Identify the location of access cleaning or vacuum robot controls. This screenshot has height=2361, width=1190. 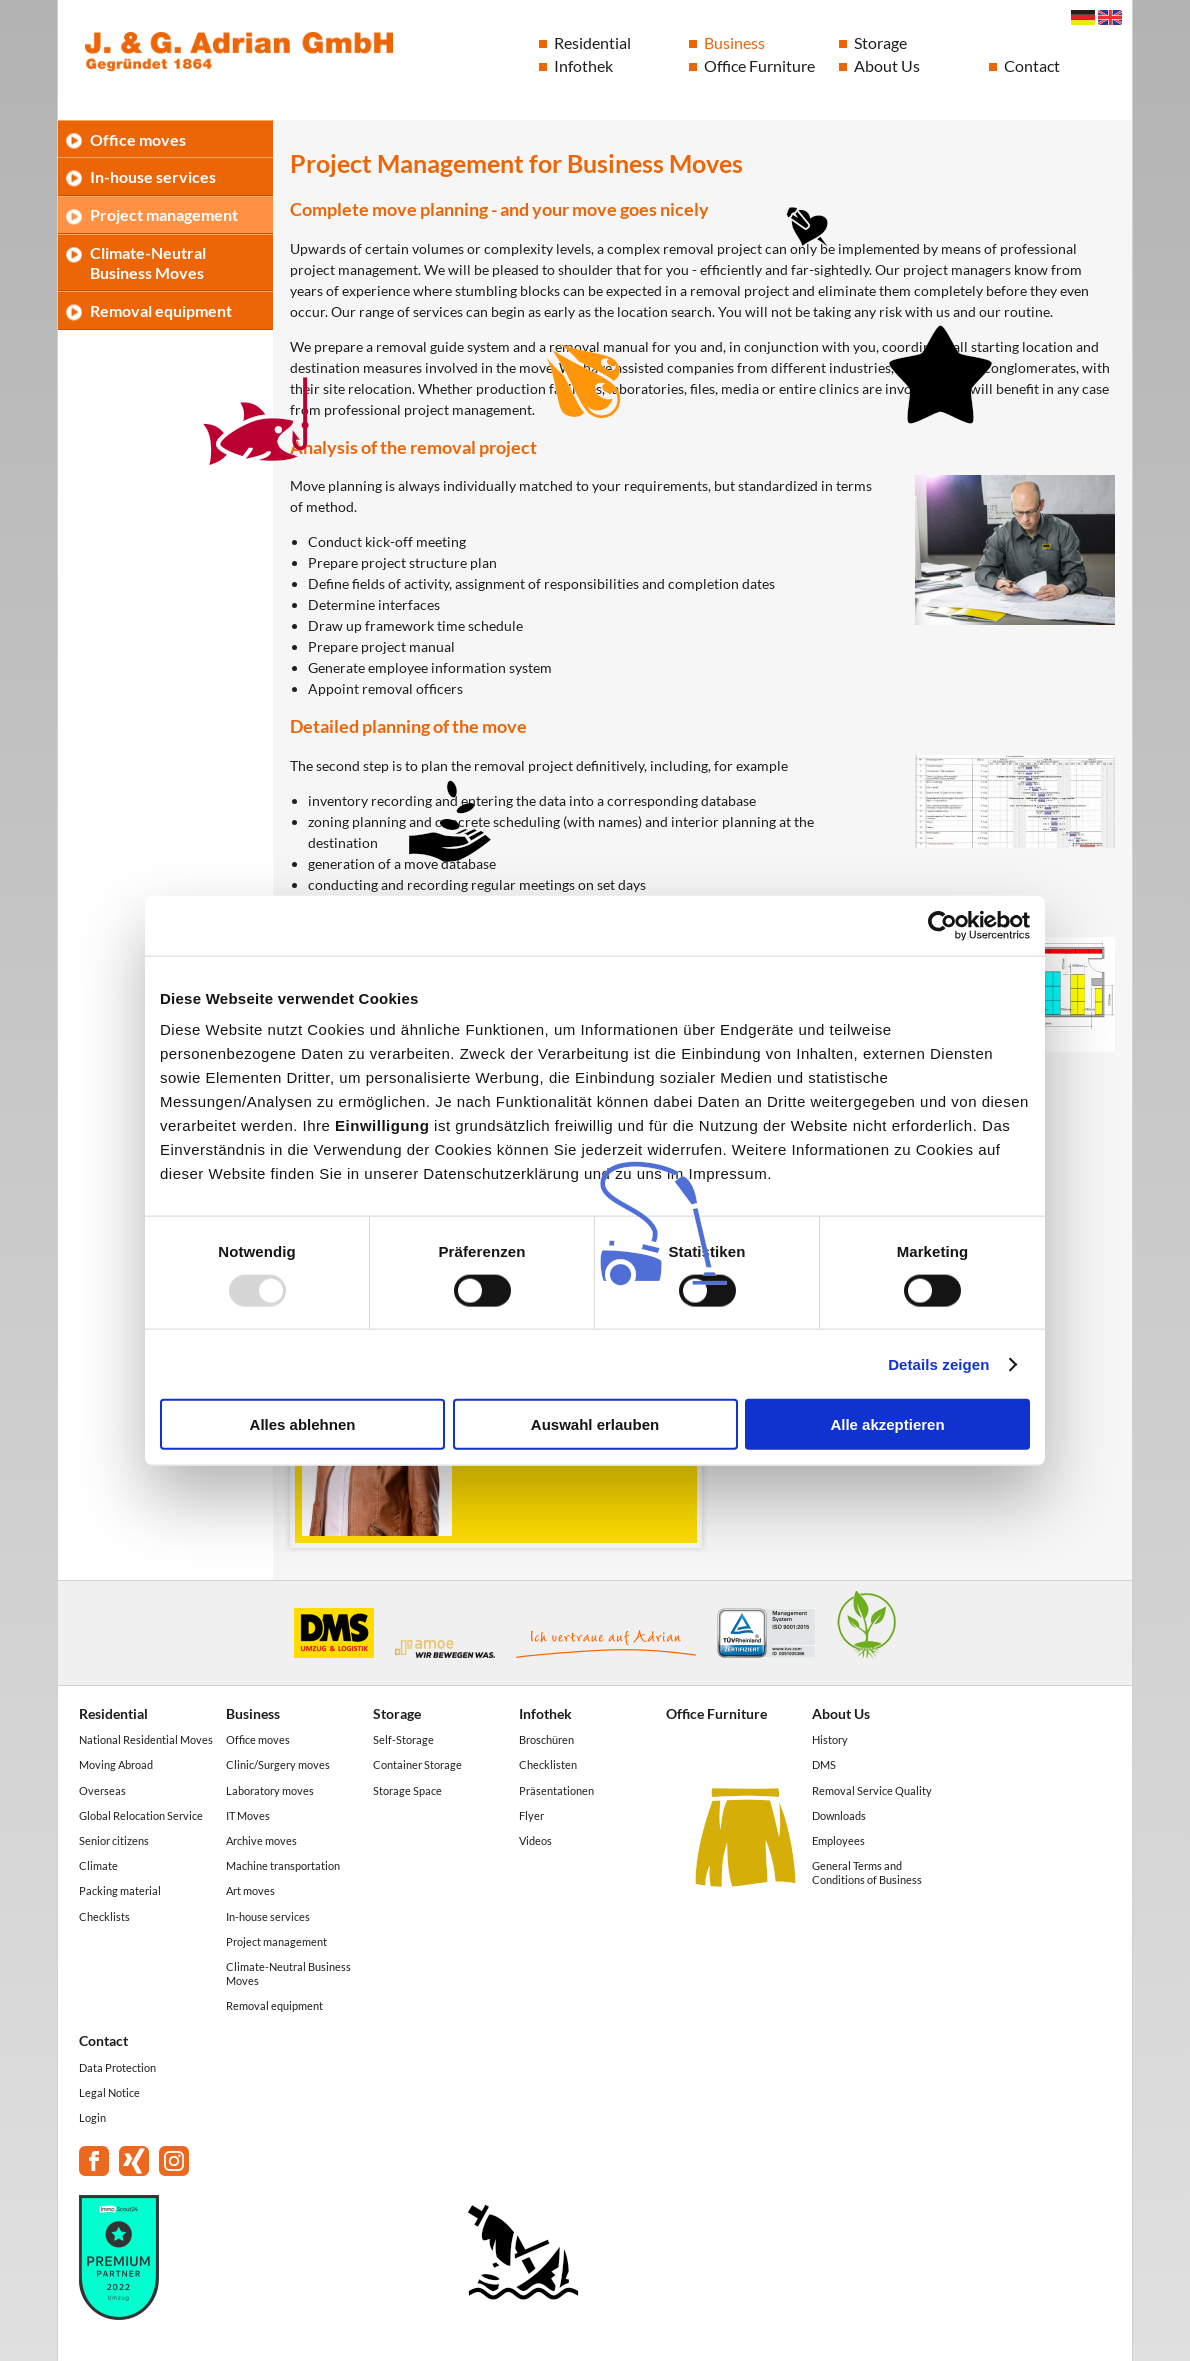
(663, 1223).